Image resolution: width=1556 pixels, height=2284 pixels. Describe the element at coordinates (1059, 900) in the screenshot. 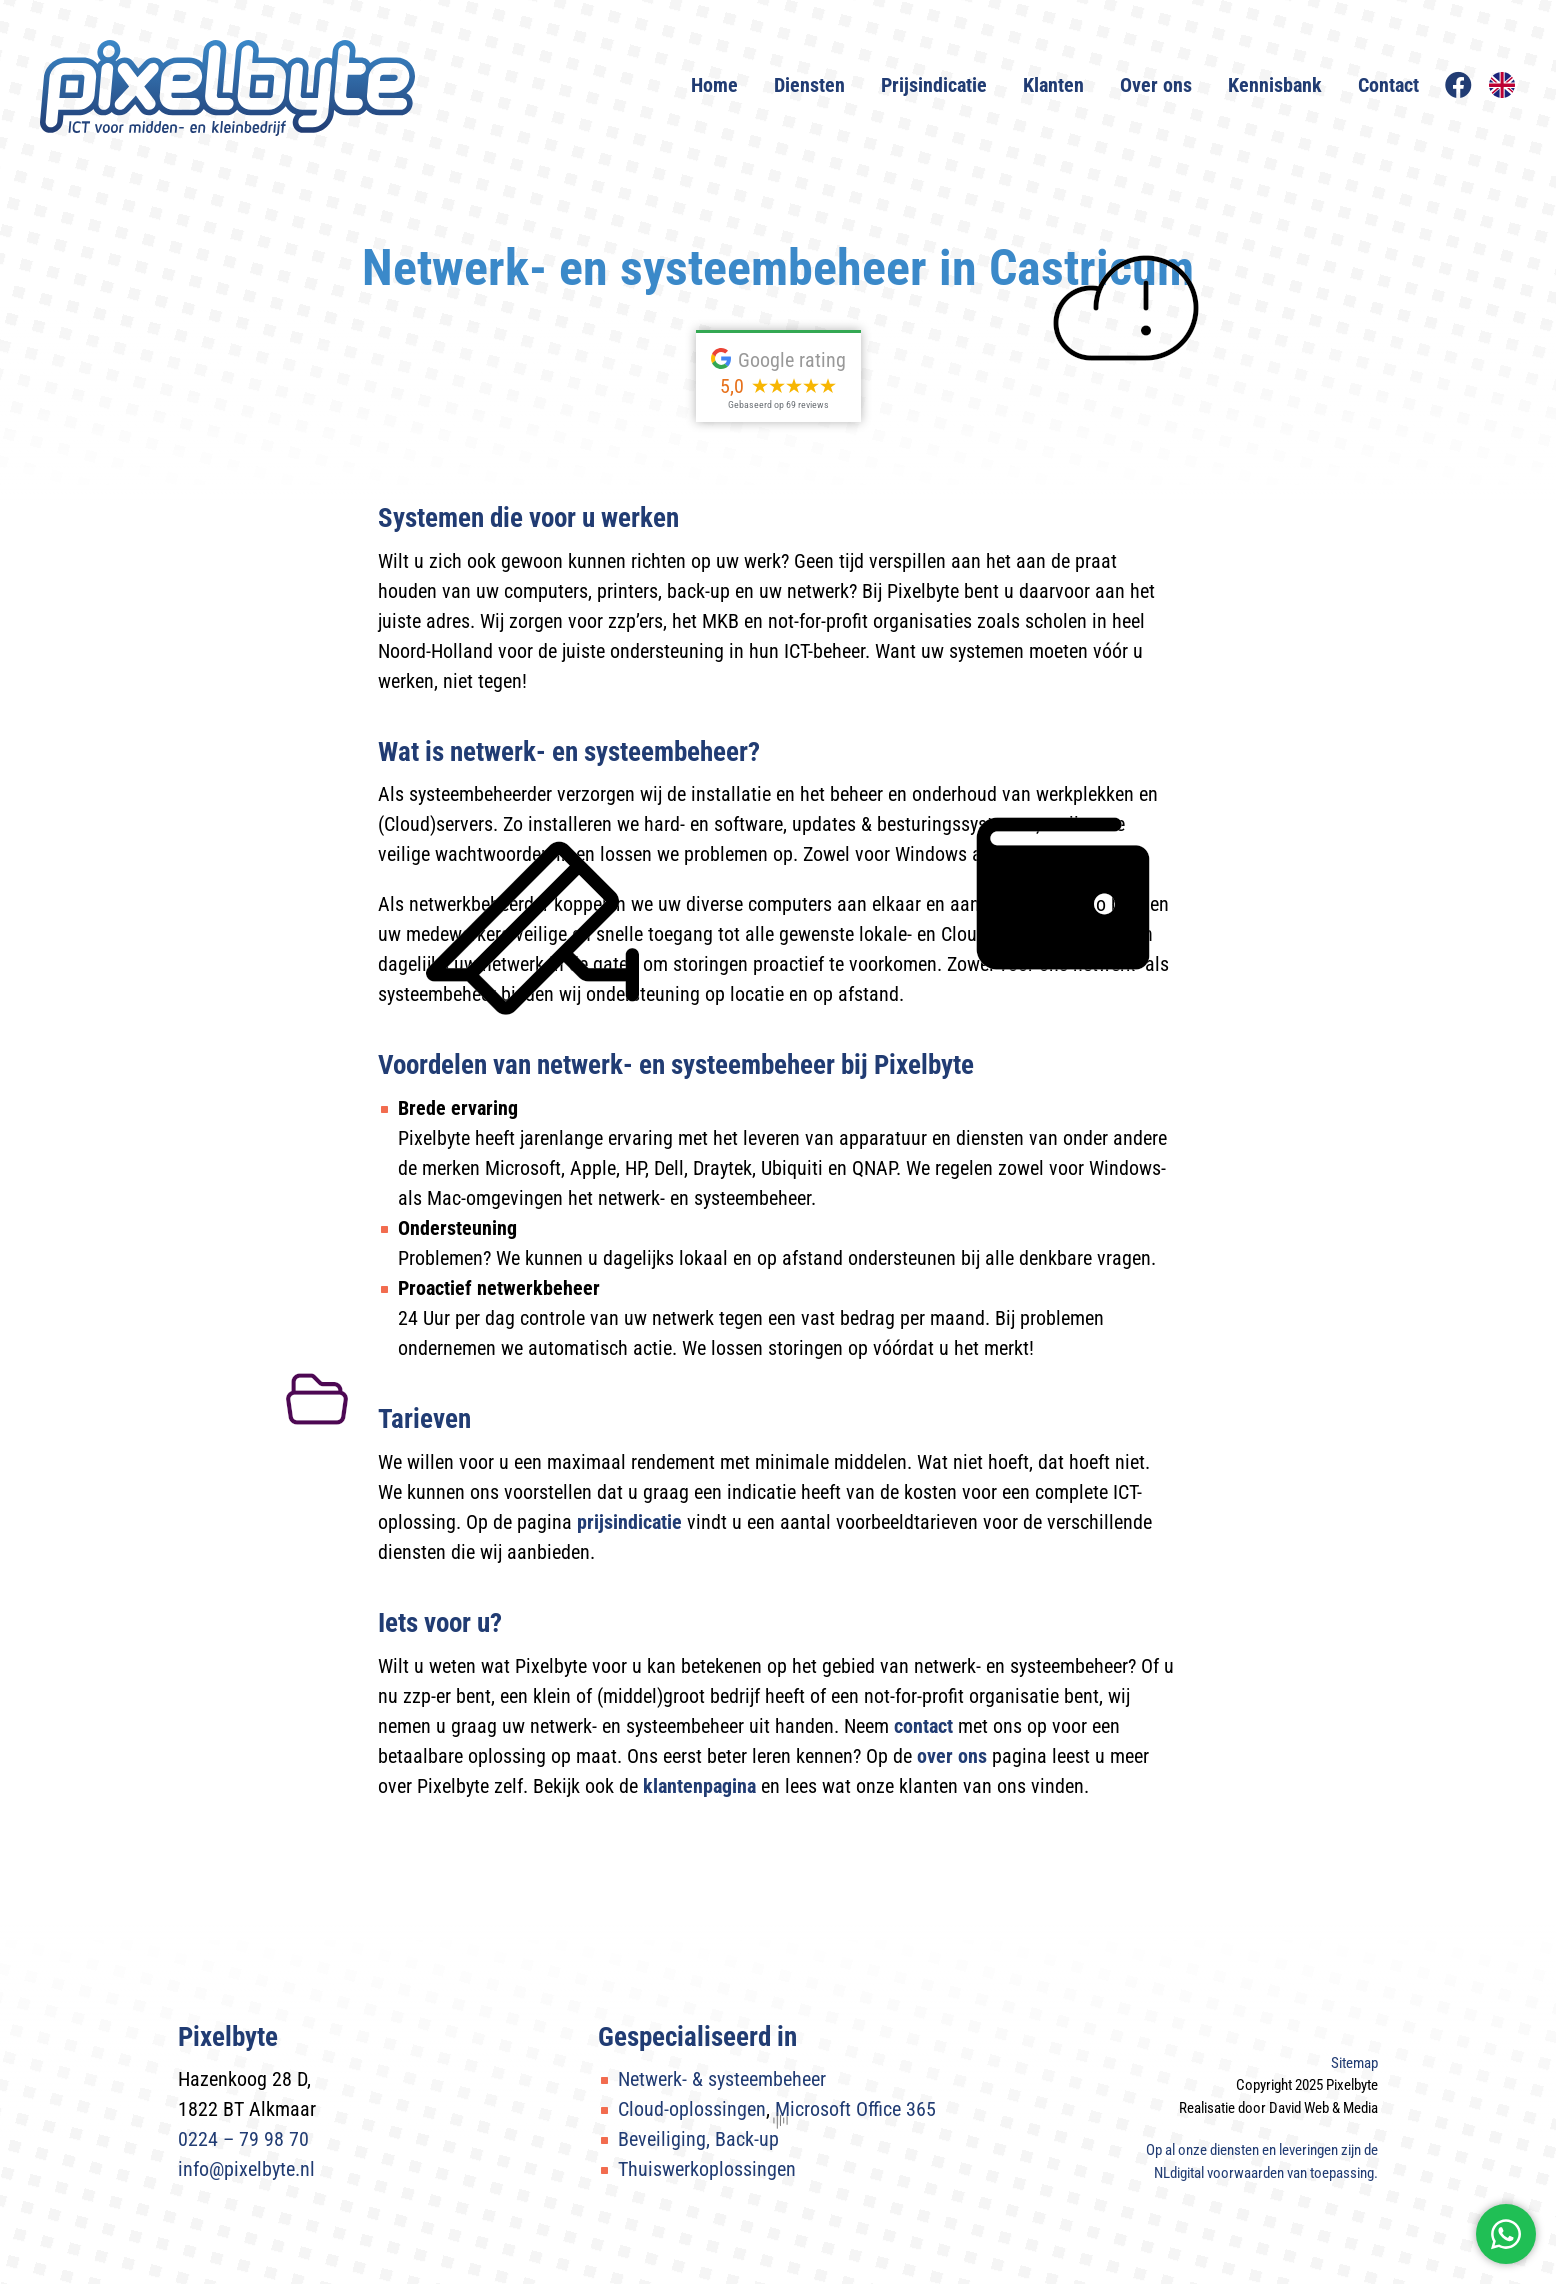

I see `access your wallet or payment methods` at that location.